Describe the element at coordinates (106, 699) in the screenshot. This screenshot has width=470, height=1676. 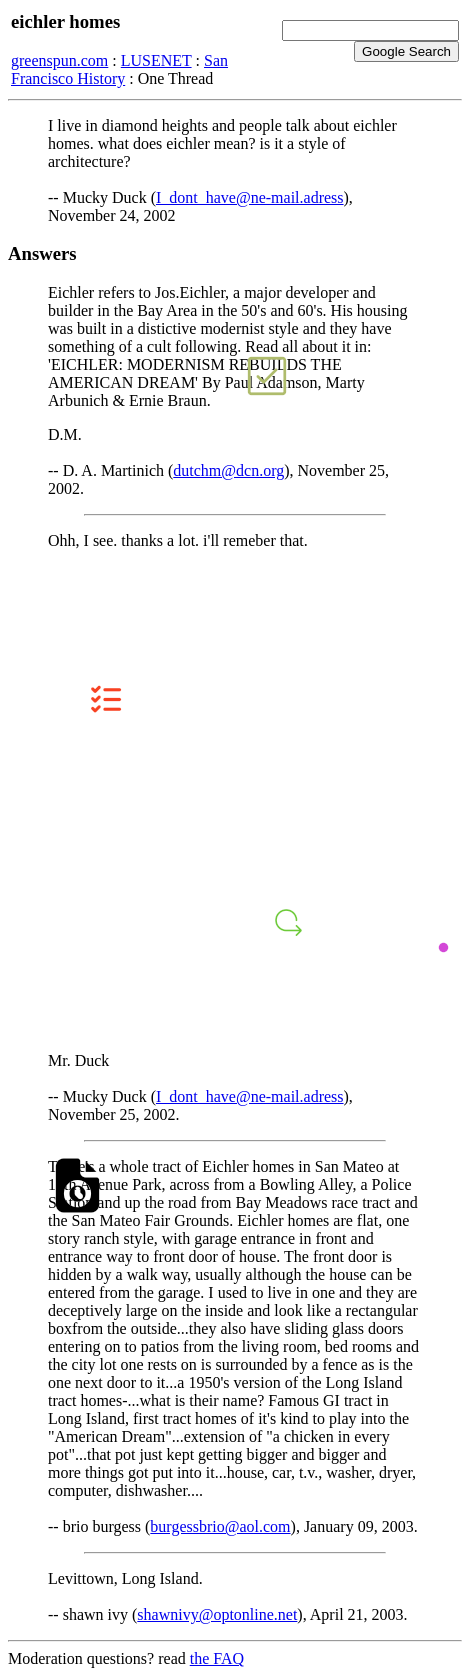
I see `view completed tasks` at that location.